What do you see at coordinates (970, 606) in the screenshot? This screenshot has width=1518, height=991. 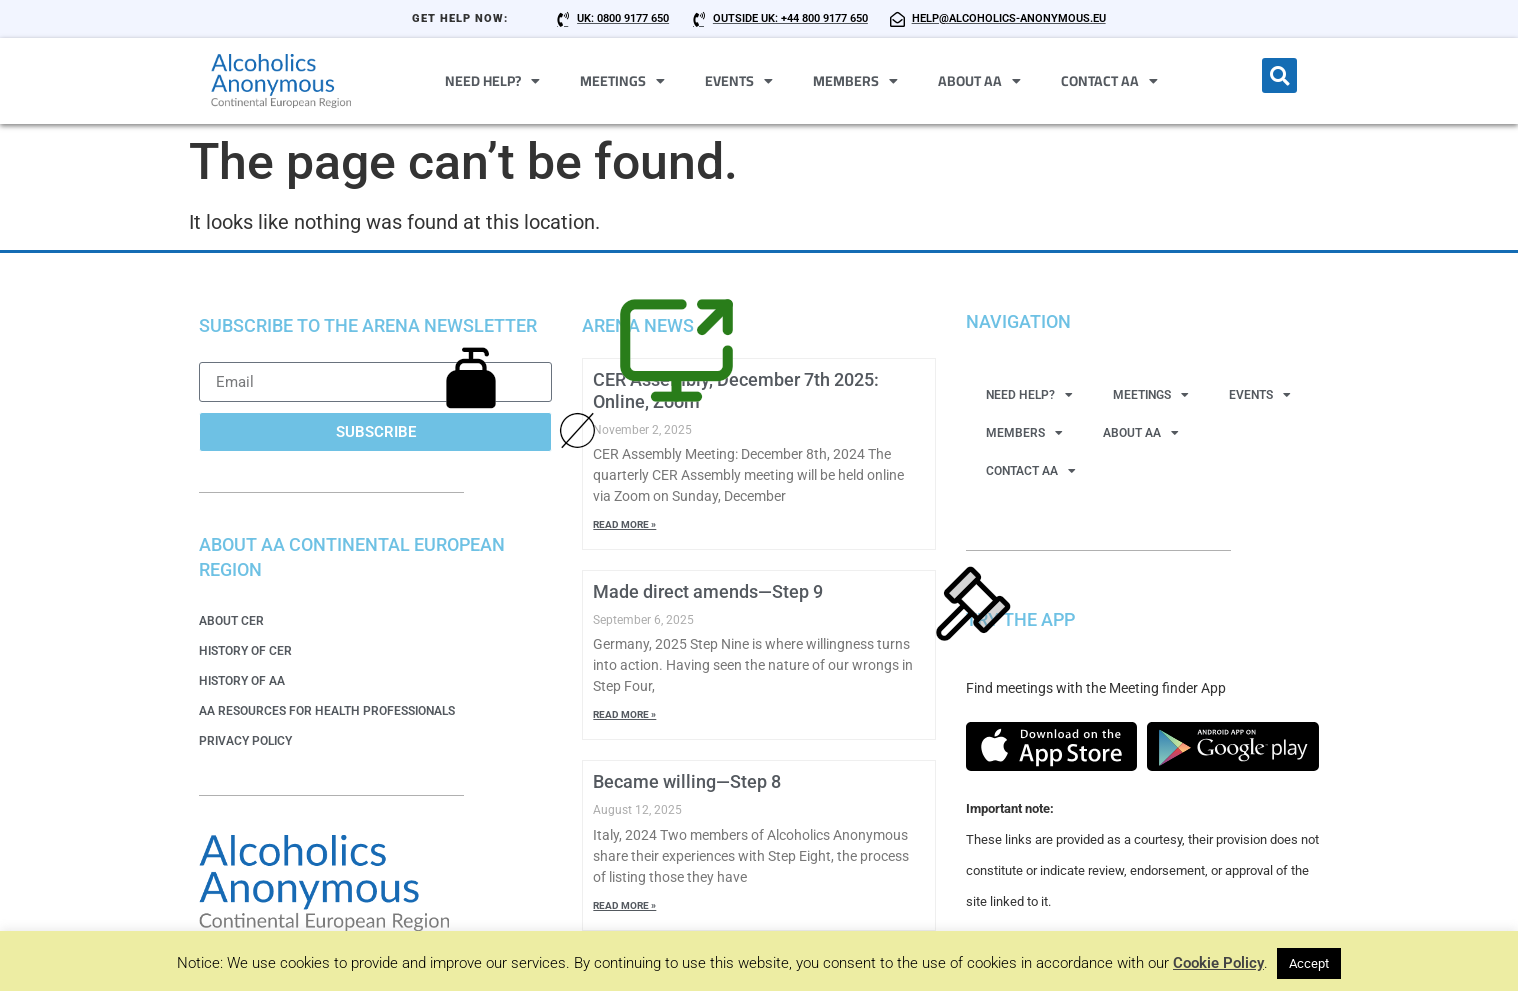 I see `access legal or terms of service information` at bounding box center [970, 606].